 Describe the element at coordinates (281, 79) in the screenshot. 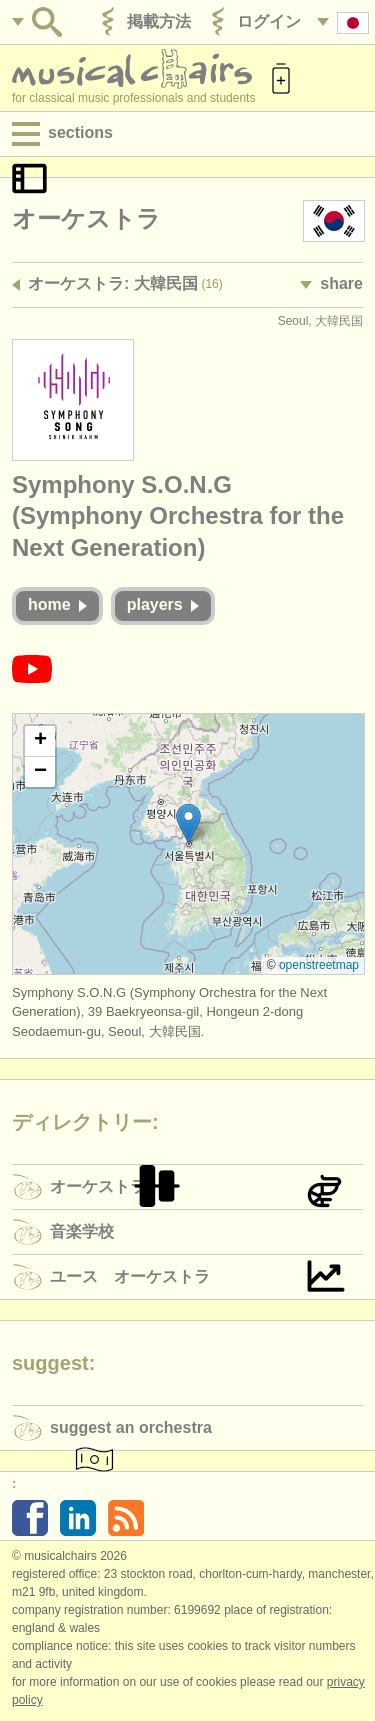

I see `add a new battery or power source` at that location.